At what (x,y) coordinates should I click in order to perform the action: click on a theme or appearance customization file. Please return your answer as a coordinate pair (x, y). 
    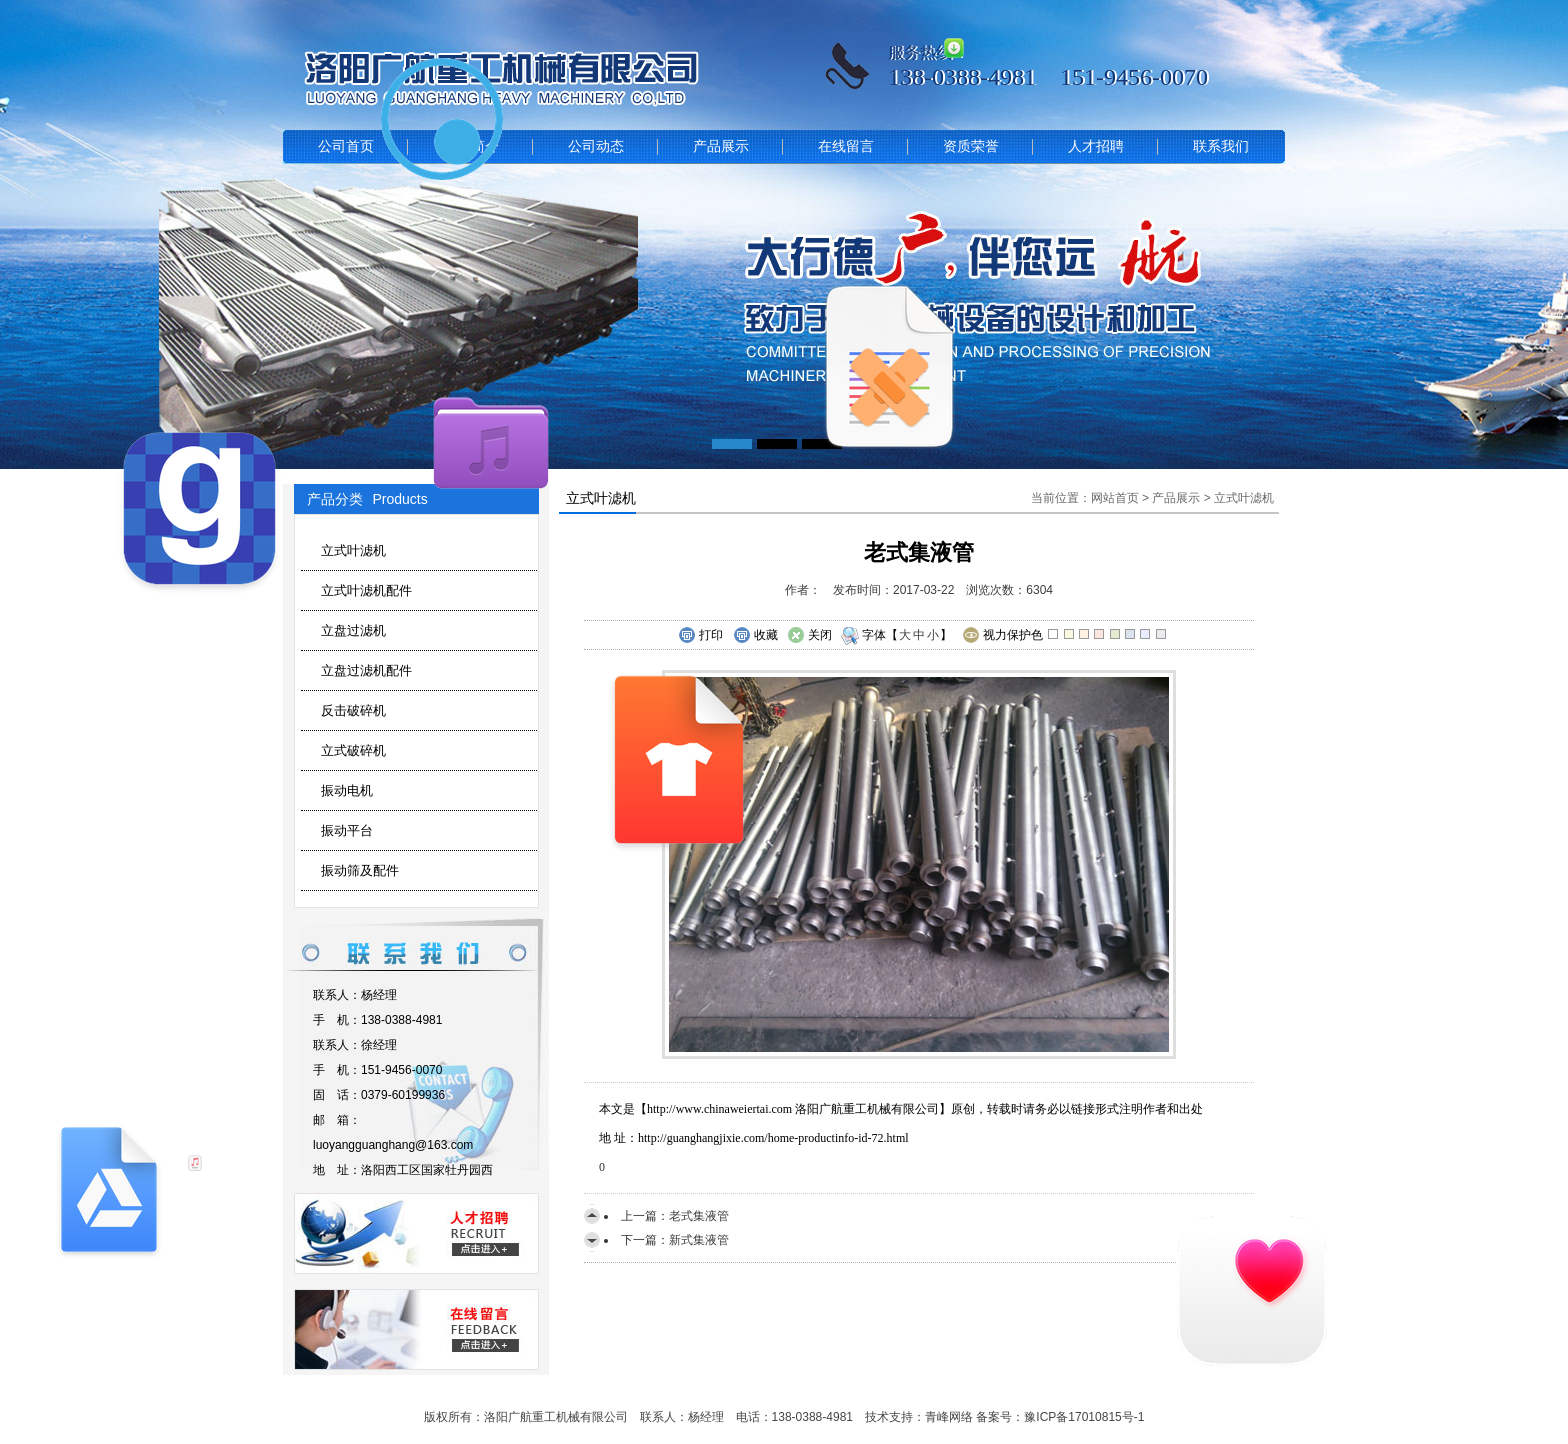
    Looking at the image, I should click on (679, 763).